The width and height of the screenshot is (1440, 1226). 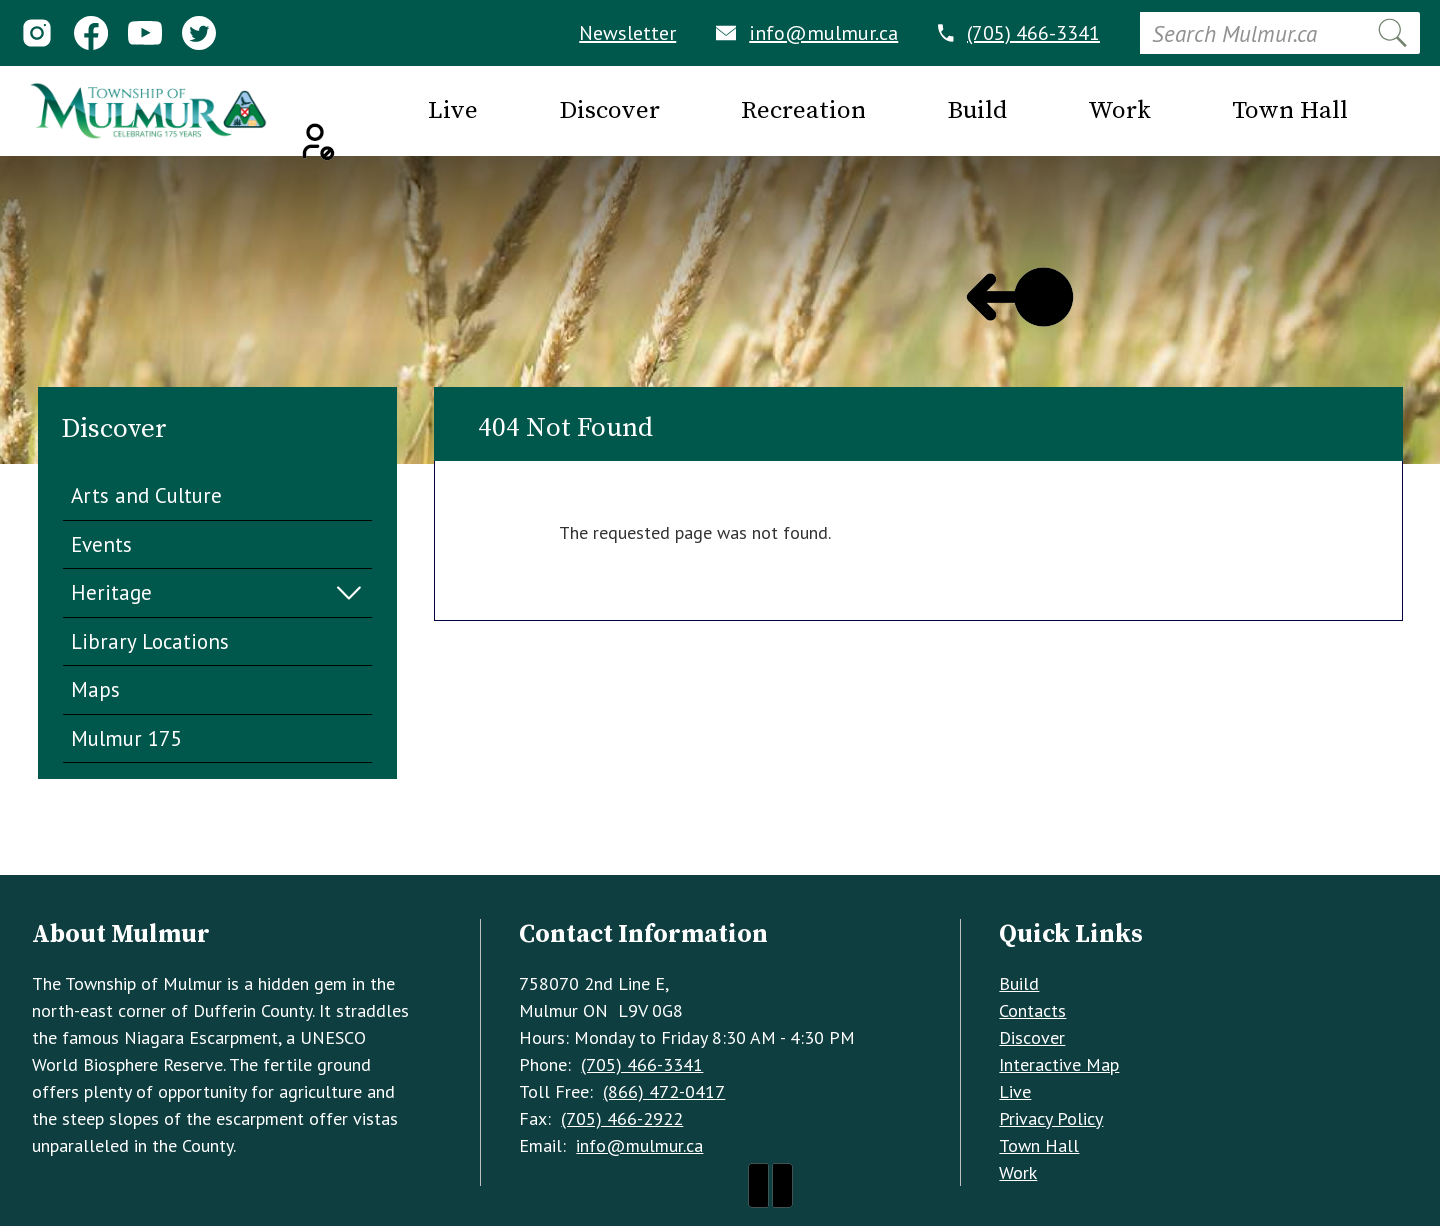 What do you see at coordinates (1020, 297) in the screenshot?
I see `swipe left to dismiss or navigate` at bounding box center [1020, 297].